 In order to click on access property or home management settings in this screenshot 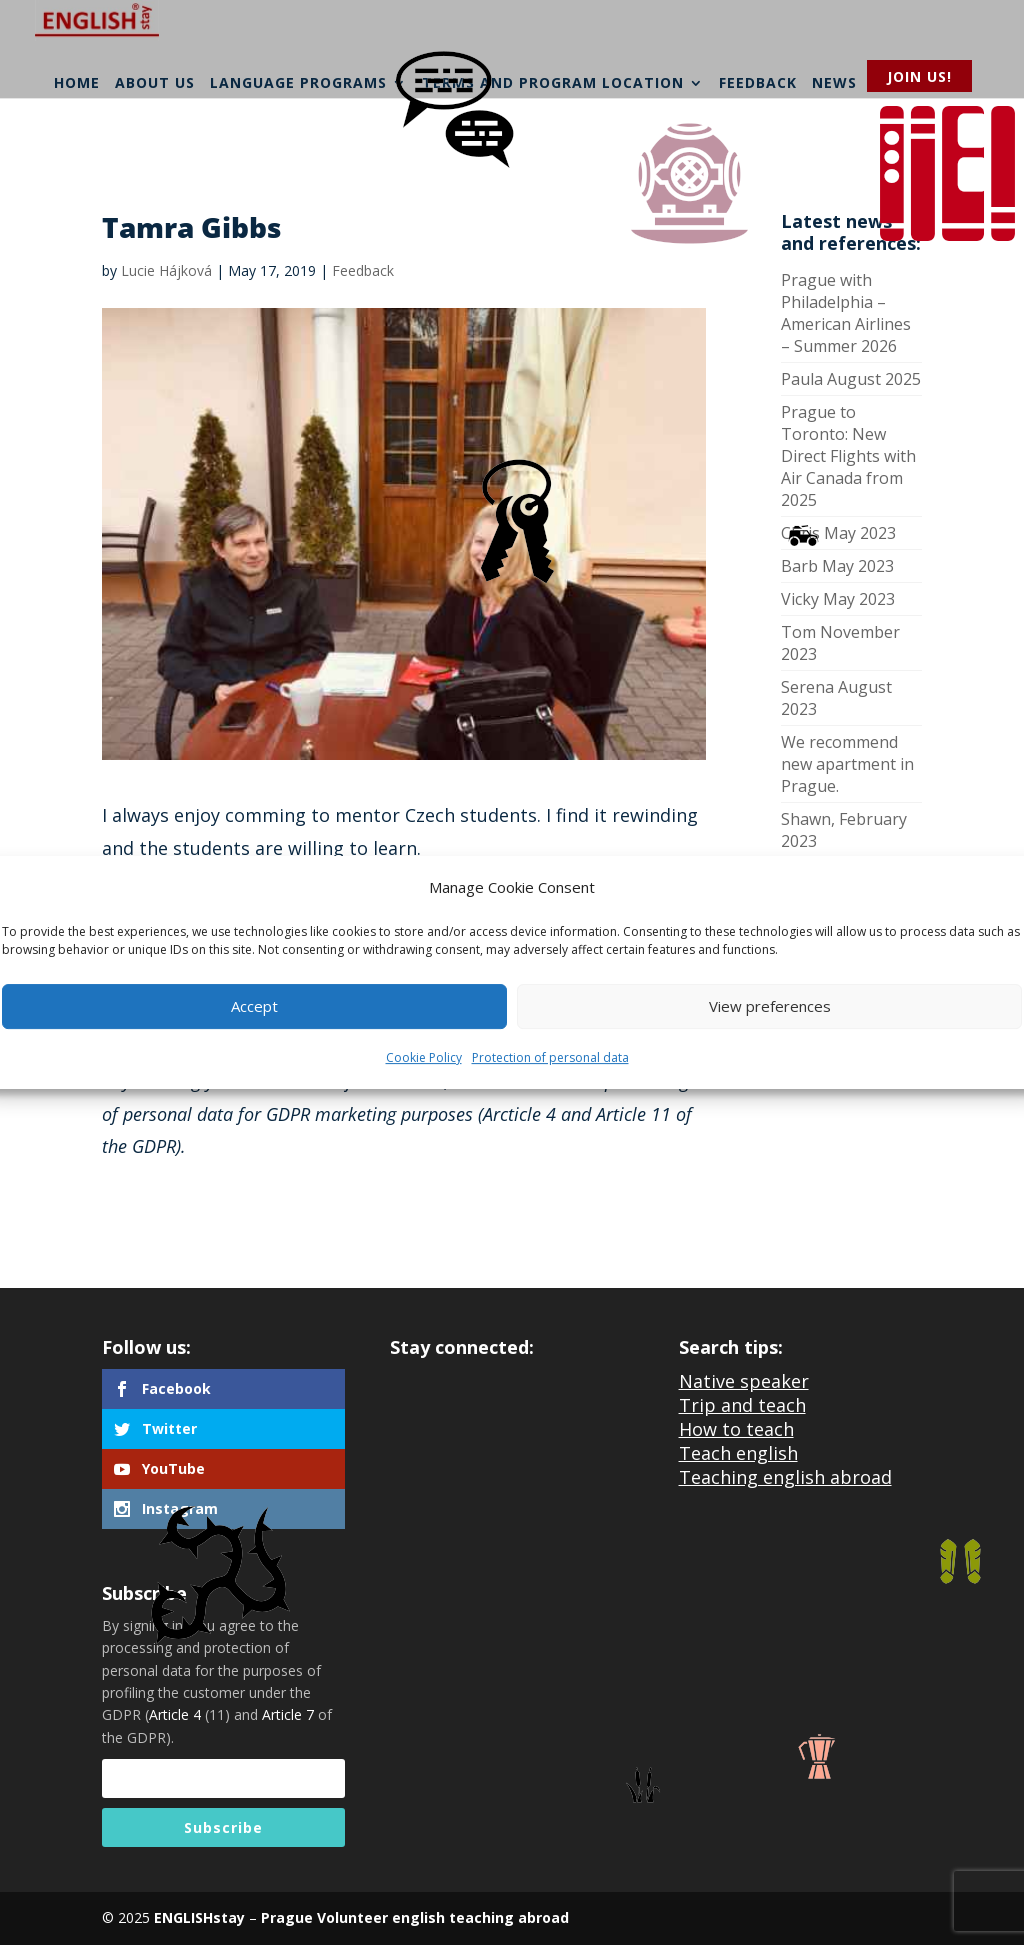, I will do `click(517, 521)`.